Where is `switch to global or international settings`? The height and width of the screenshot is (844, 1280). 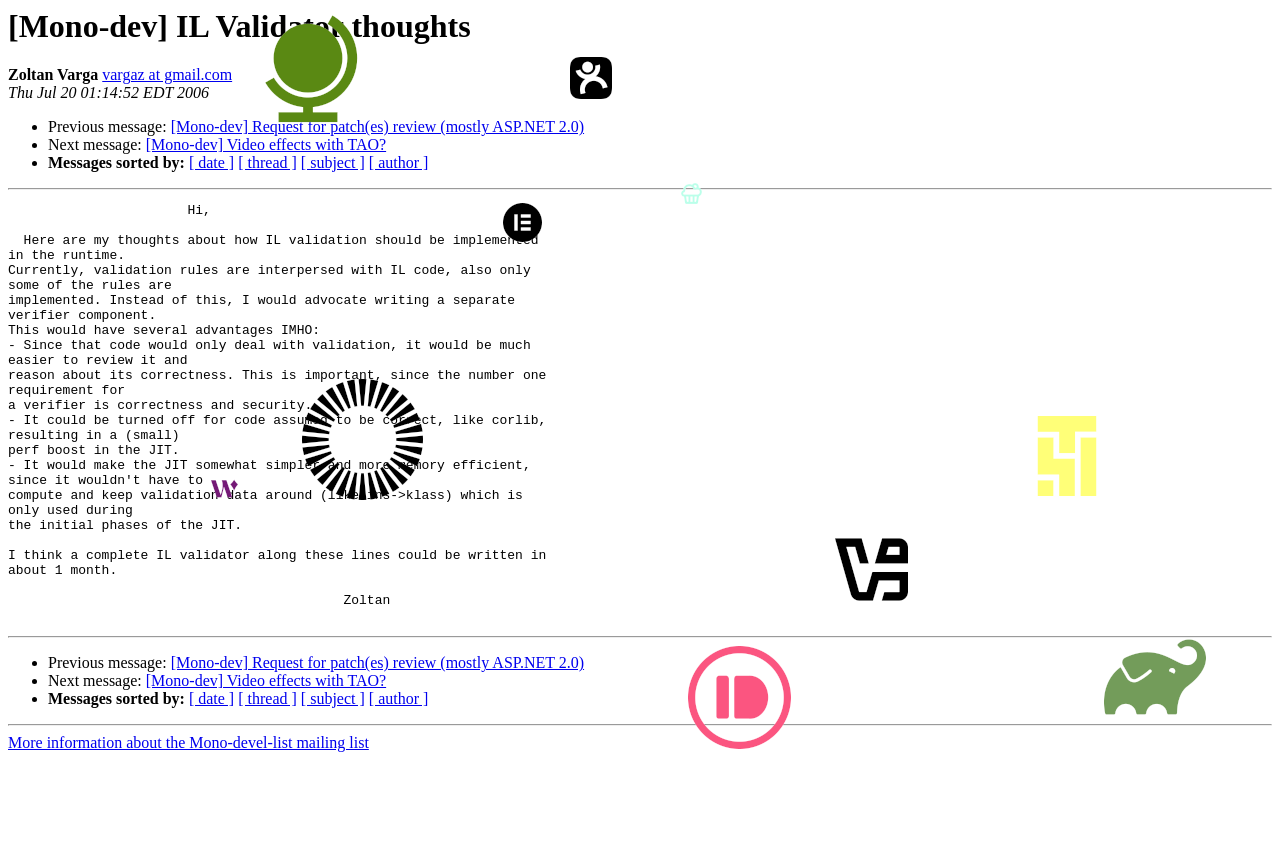 switch to global or international settings is located at coordinates (308, 68).